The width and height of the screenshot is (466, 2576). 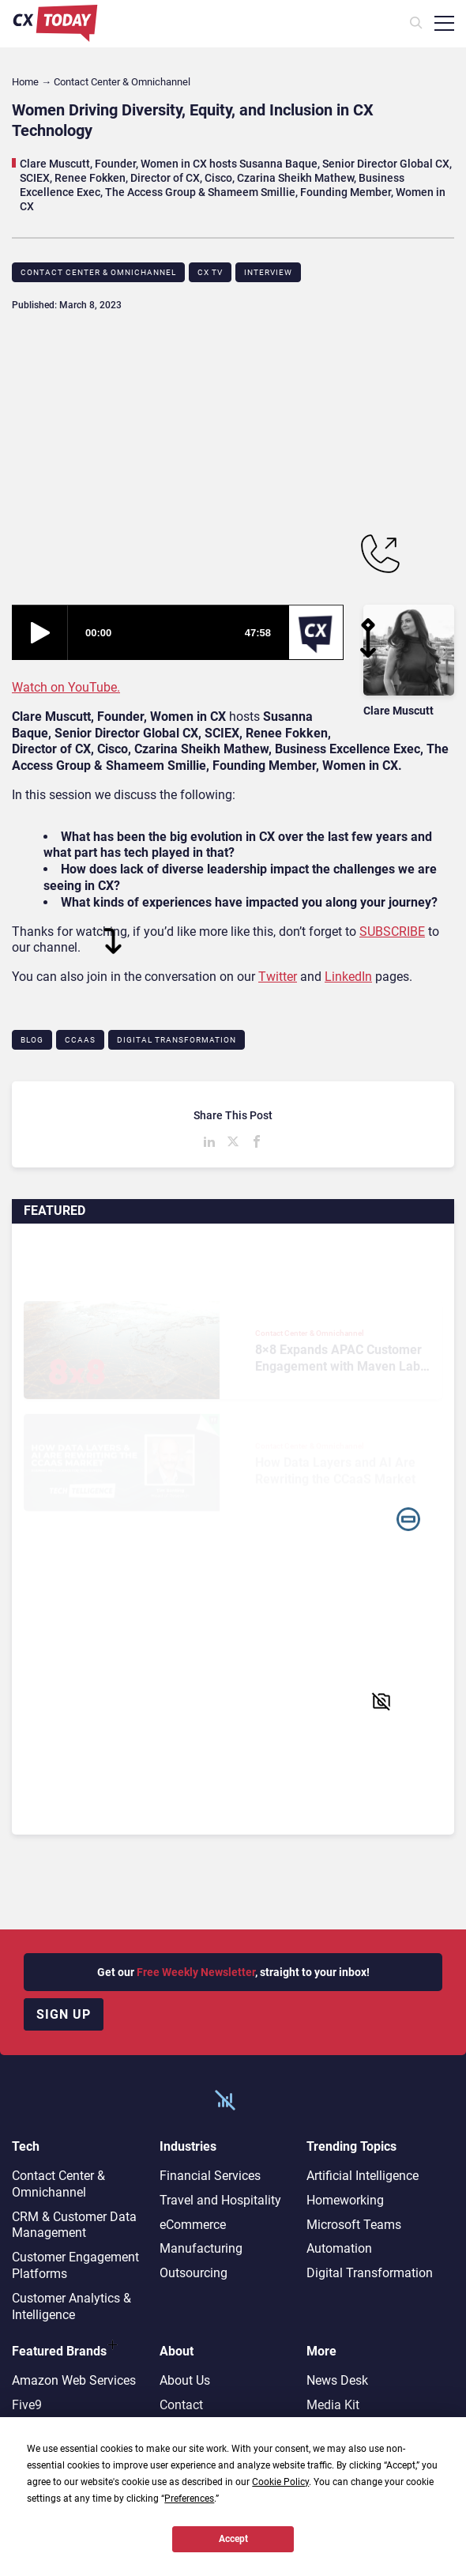 What do you see at coordinates (368, 638) in the screenshot?
I see `move item down in a list or sequence` at bounding box center [368, 638].